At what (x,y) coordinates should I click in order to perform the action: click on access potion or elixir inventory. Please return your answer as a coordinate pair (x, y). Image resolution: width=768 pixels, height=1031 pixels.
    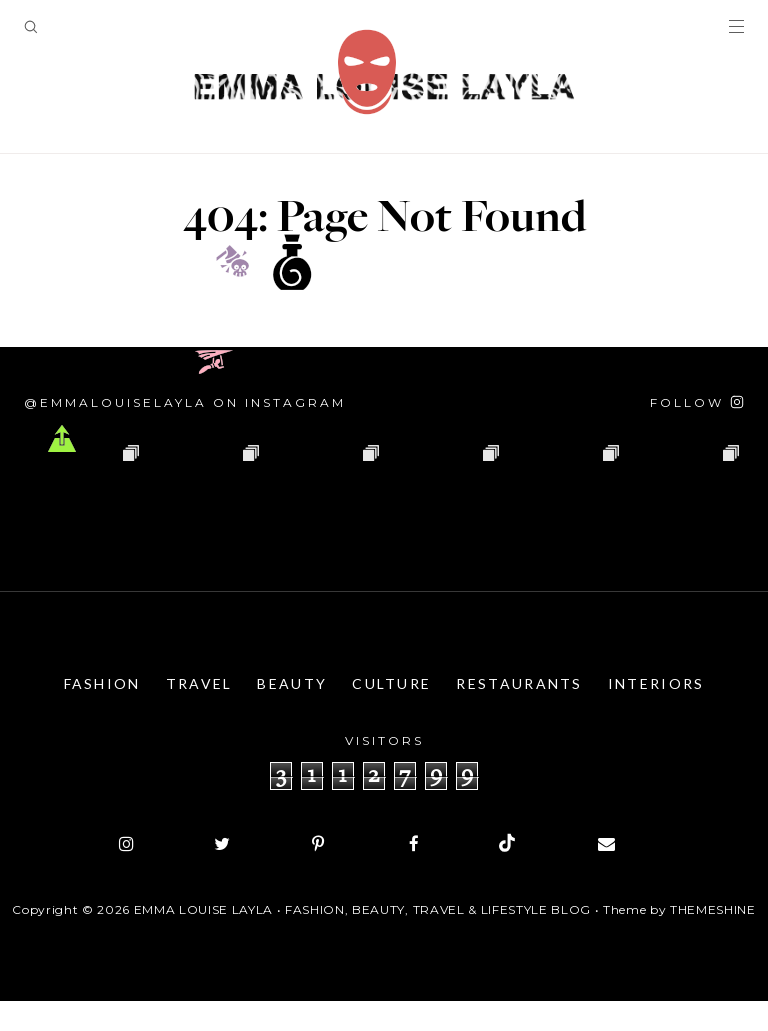
    Looking at the image, I should click on (292, 262).